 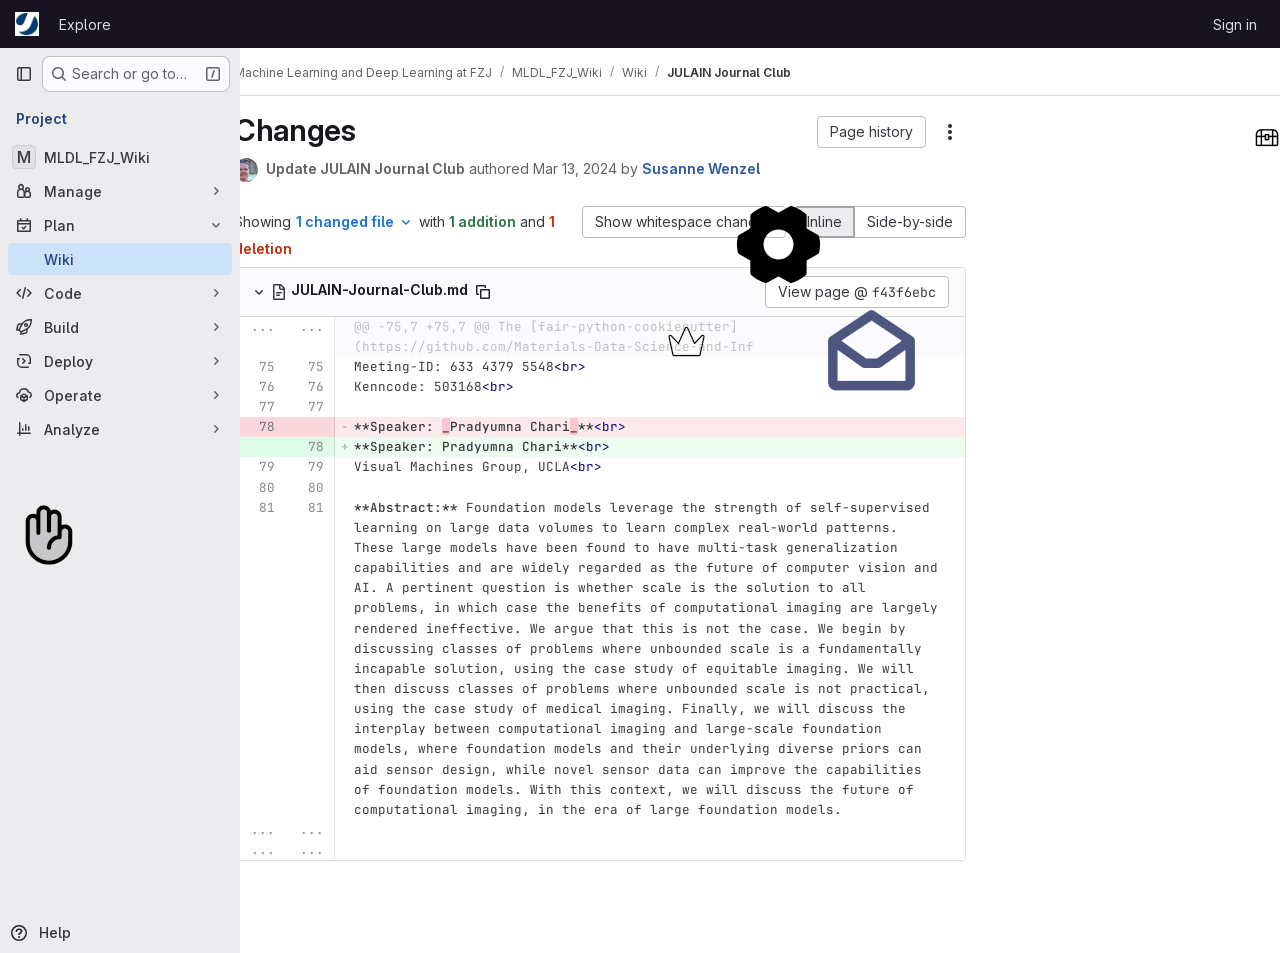 I want to click on view opened mail or messages, so click(x=871, y=353).